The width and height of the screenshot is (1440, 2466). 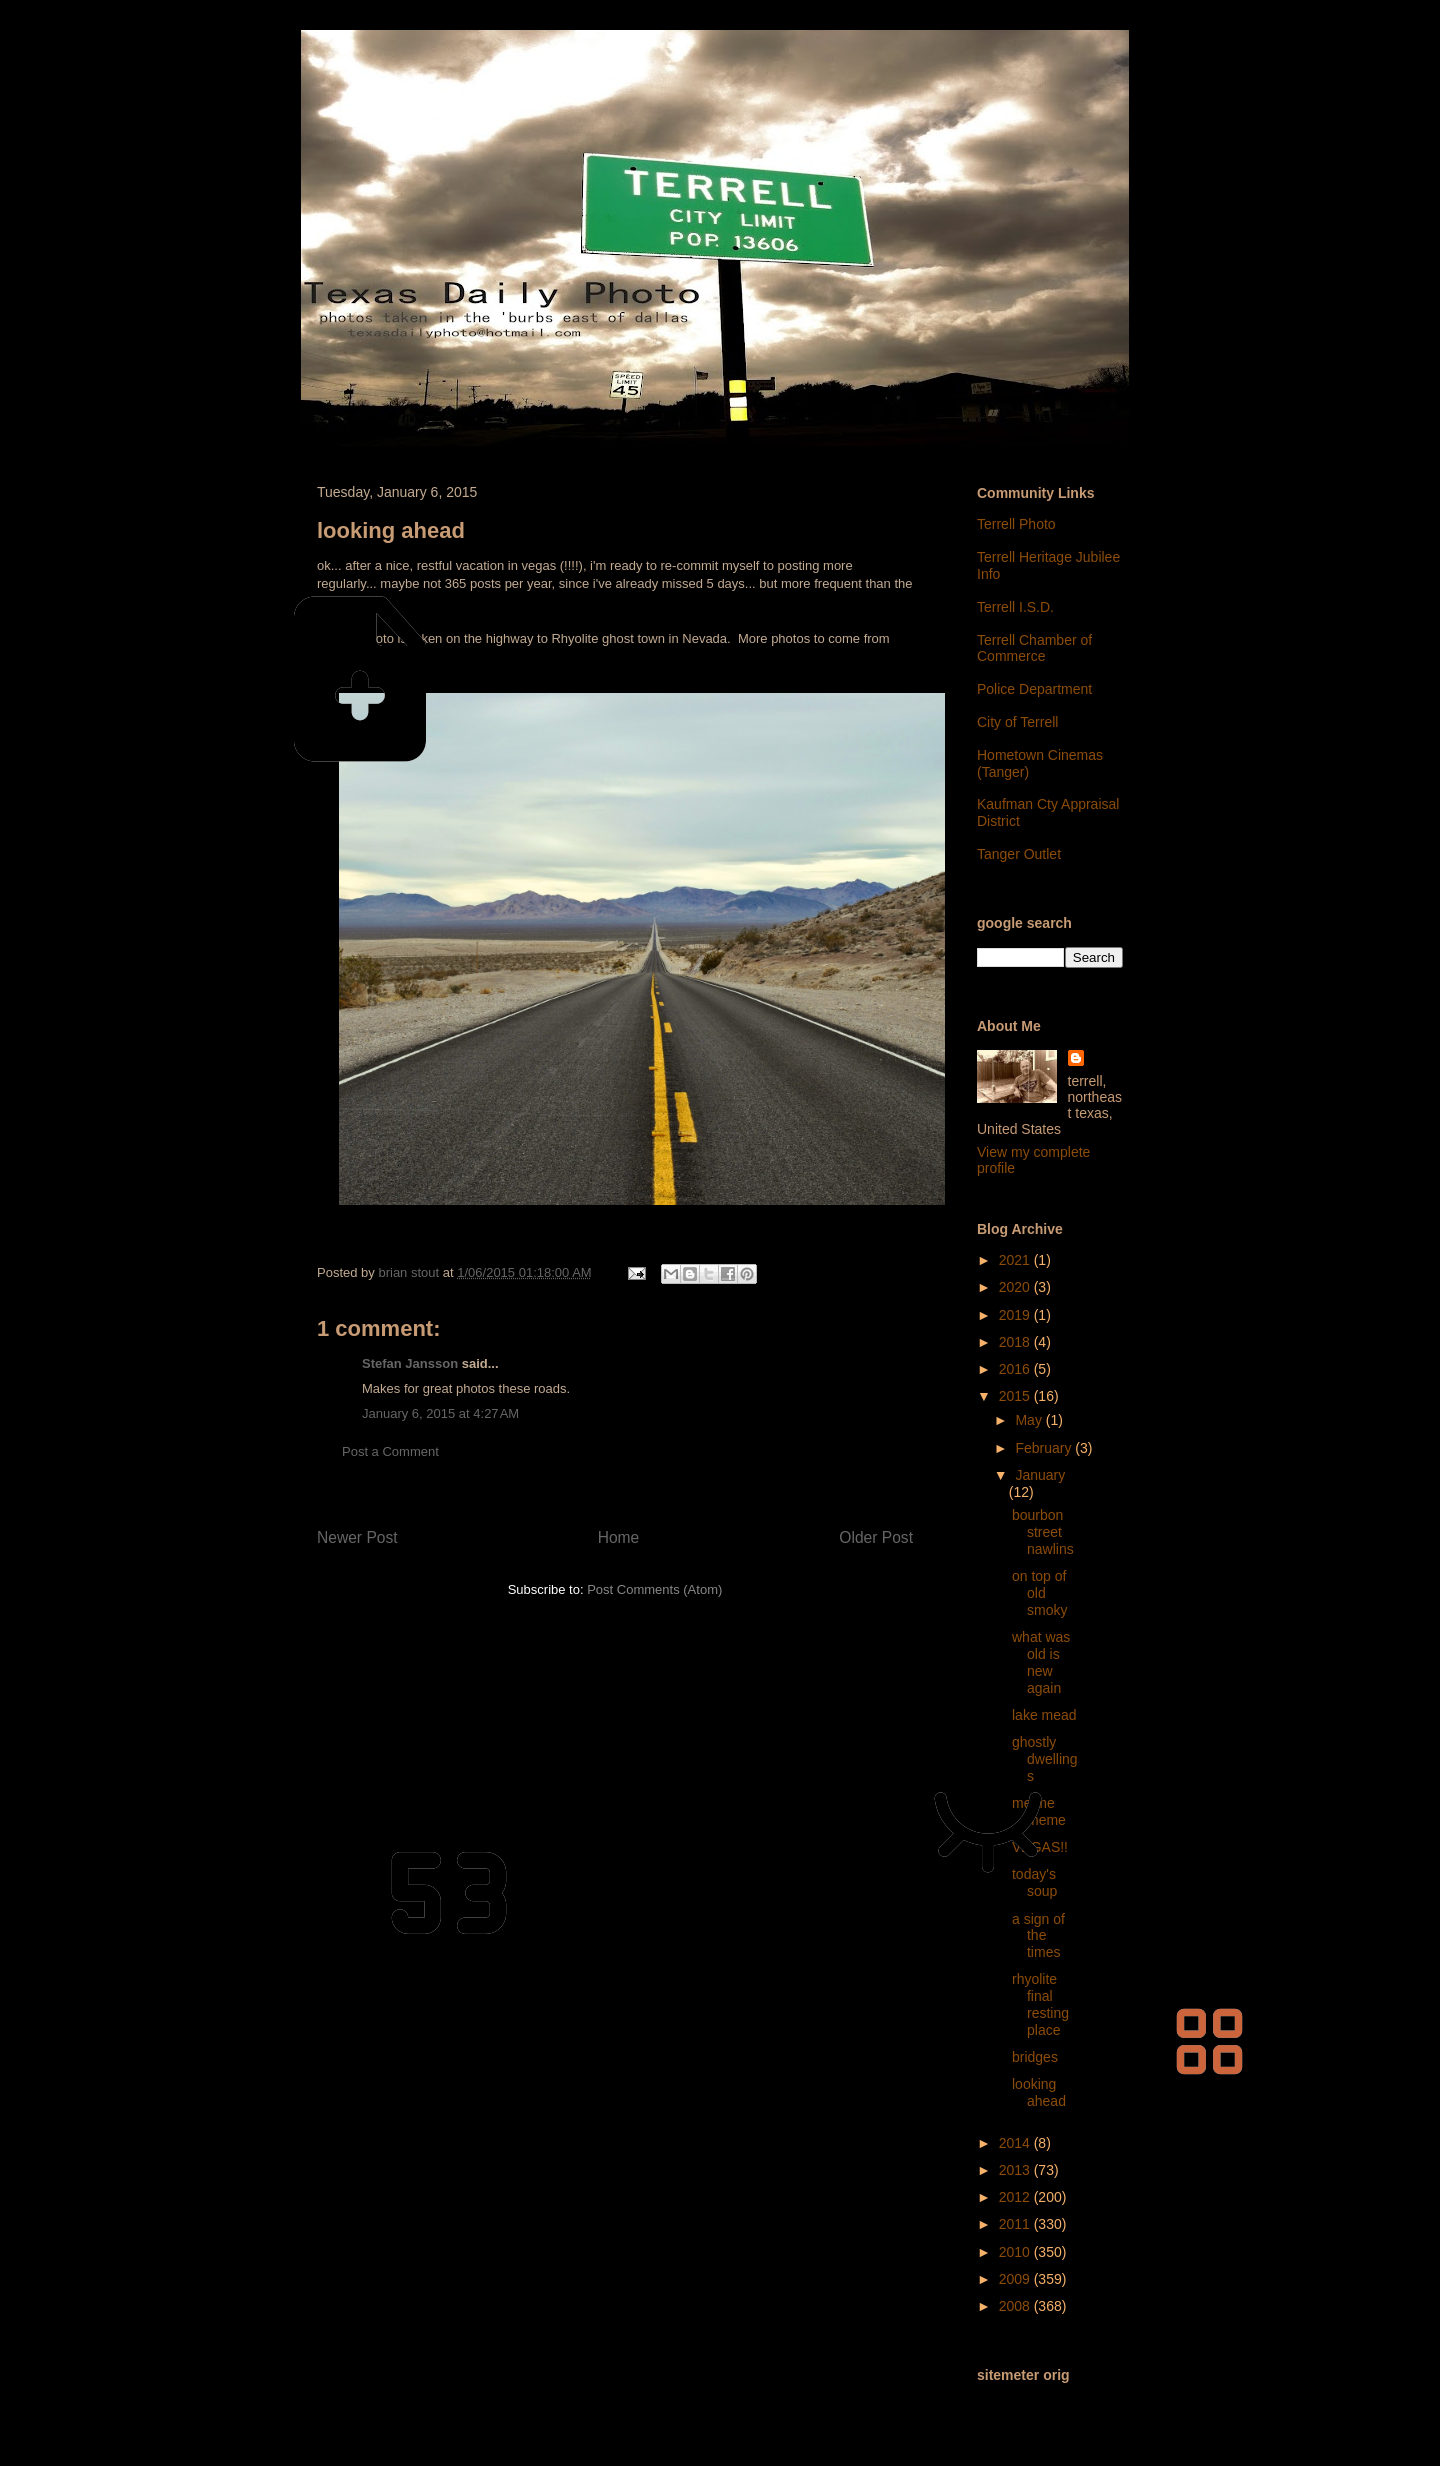 I want to click on hide password or sensitive content, so click(x=988, y=1825).